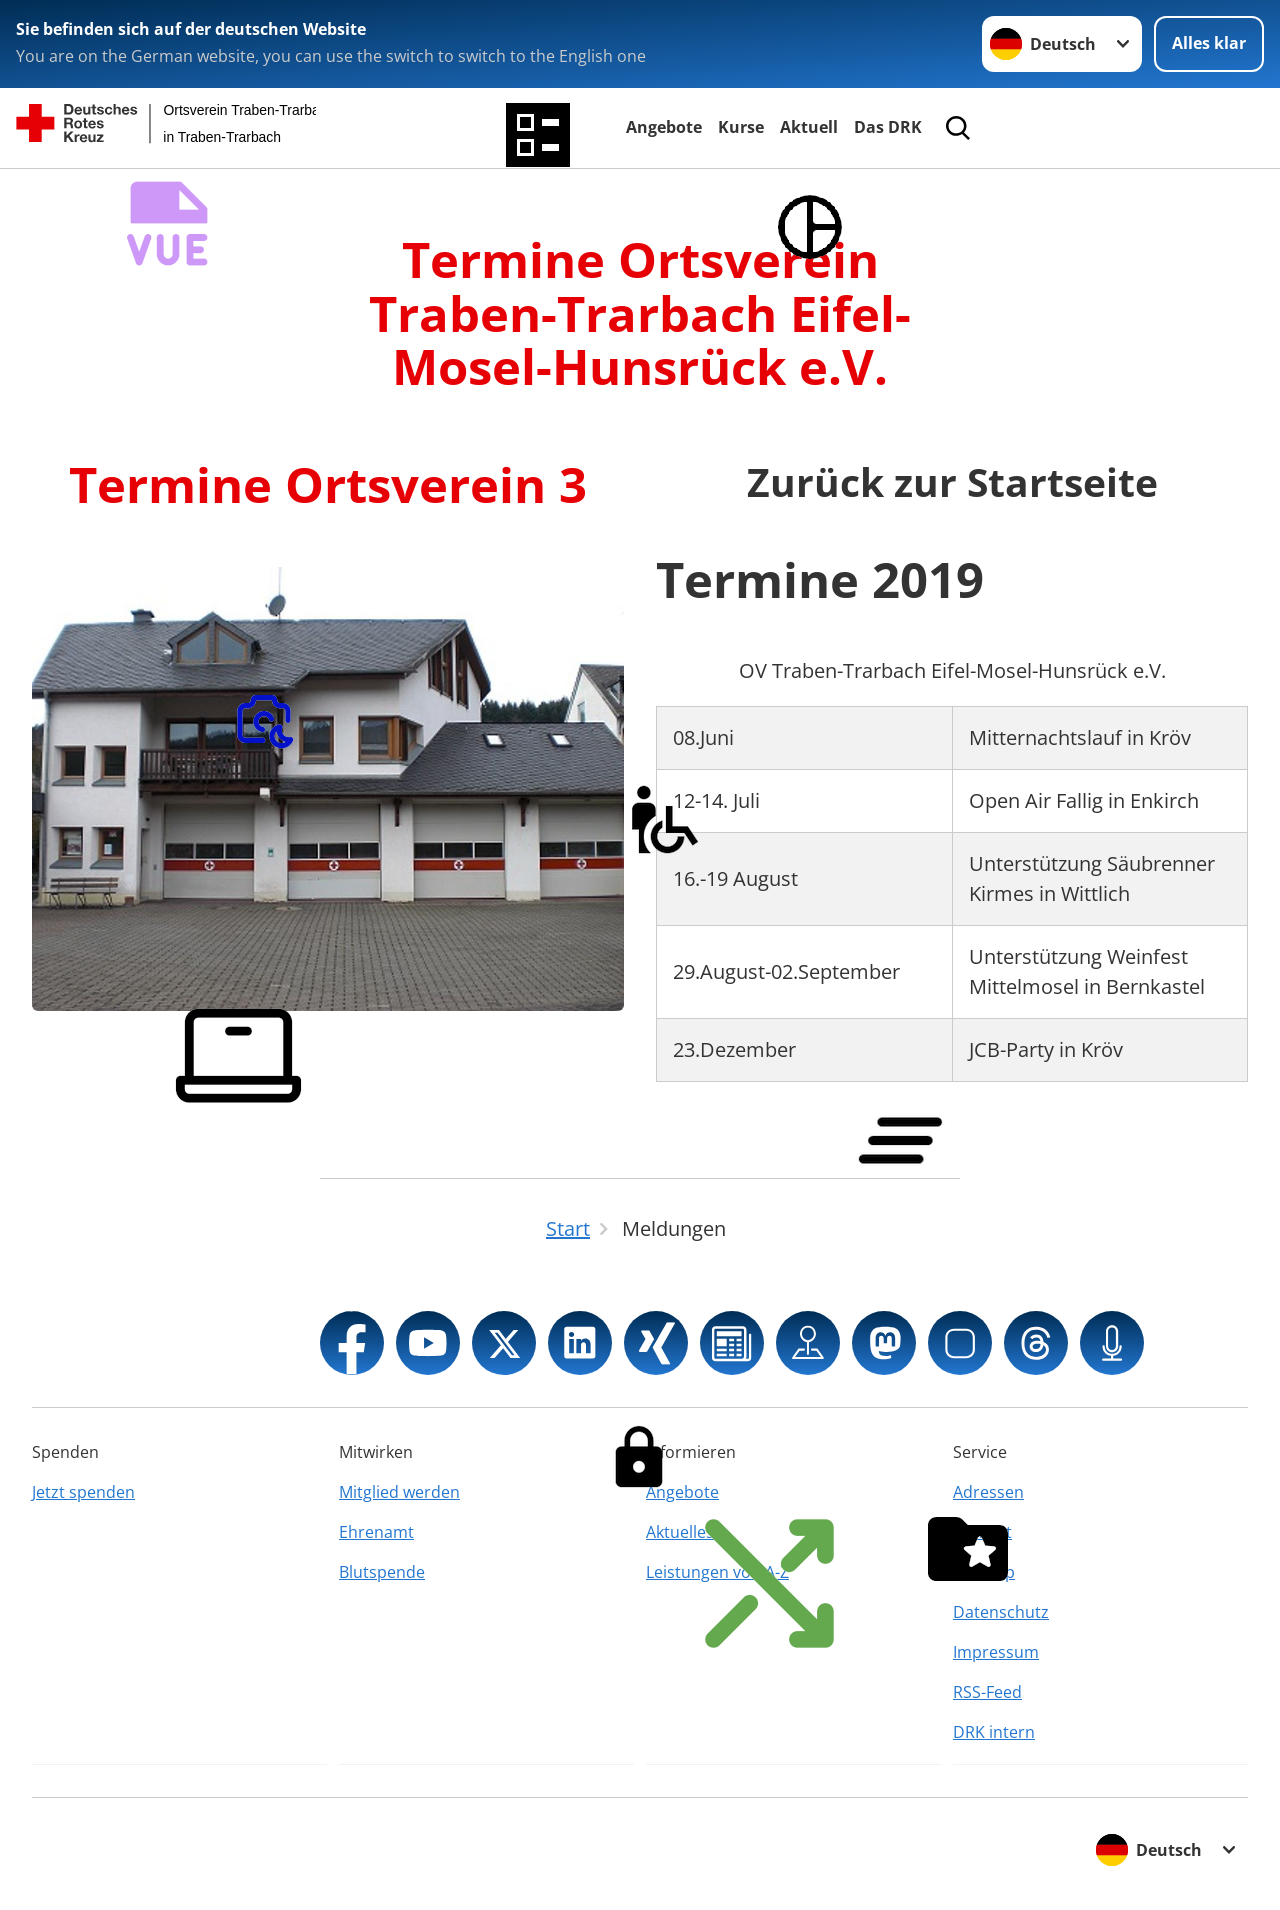 Image resolution: width=1280 pixels, height=1910 pixels. I want to click on shuffle or randomize content order, so click(769, 1583).